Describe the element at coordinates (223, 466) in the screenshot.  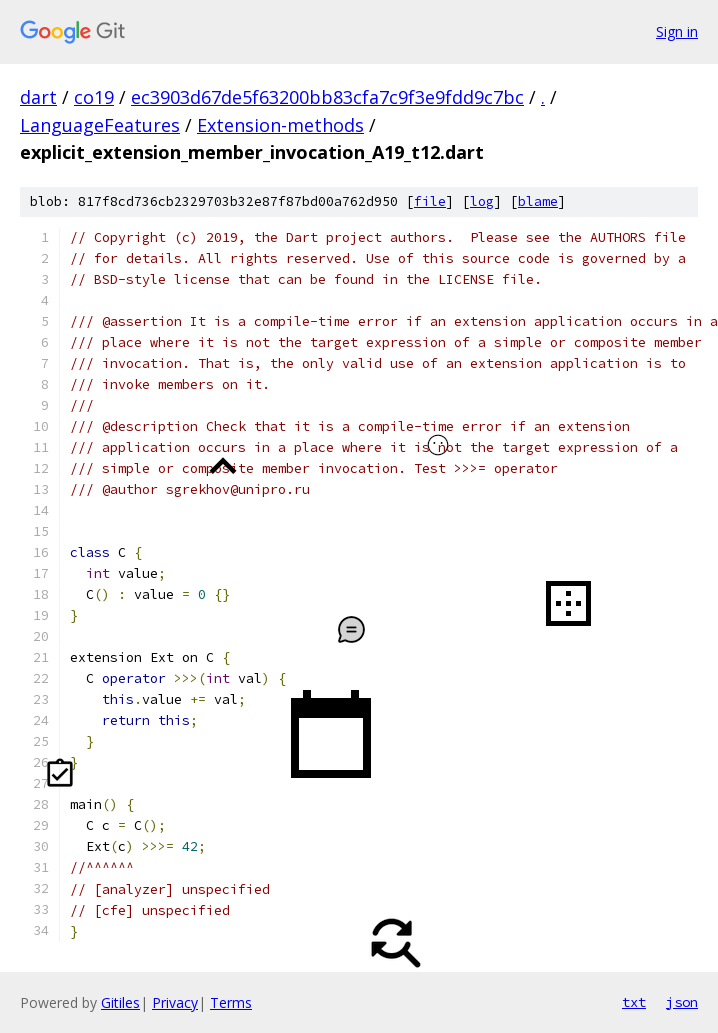
I see `collapse an expanded section` at that location.